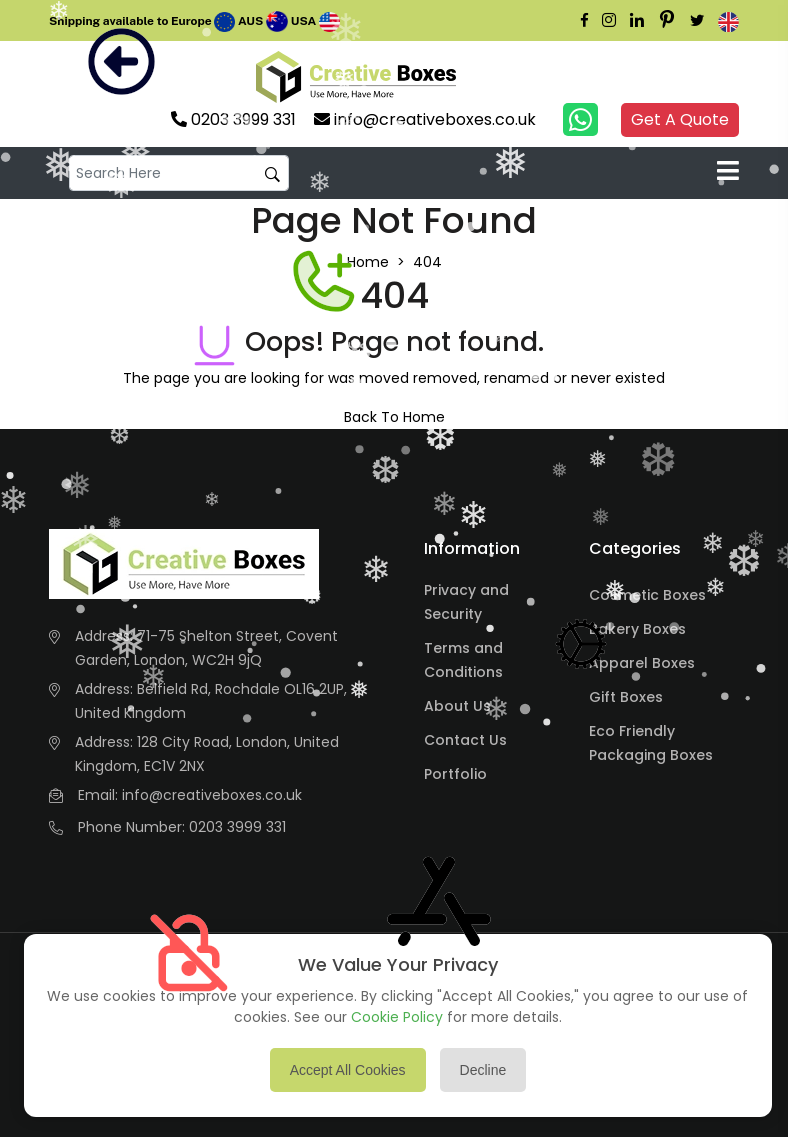  I want to click on apply underline formatting to selected text, so click(214, 345).